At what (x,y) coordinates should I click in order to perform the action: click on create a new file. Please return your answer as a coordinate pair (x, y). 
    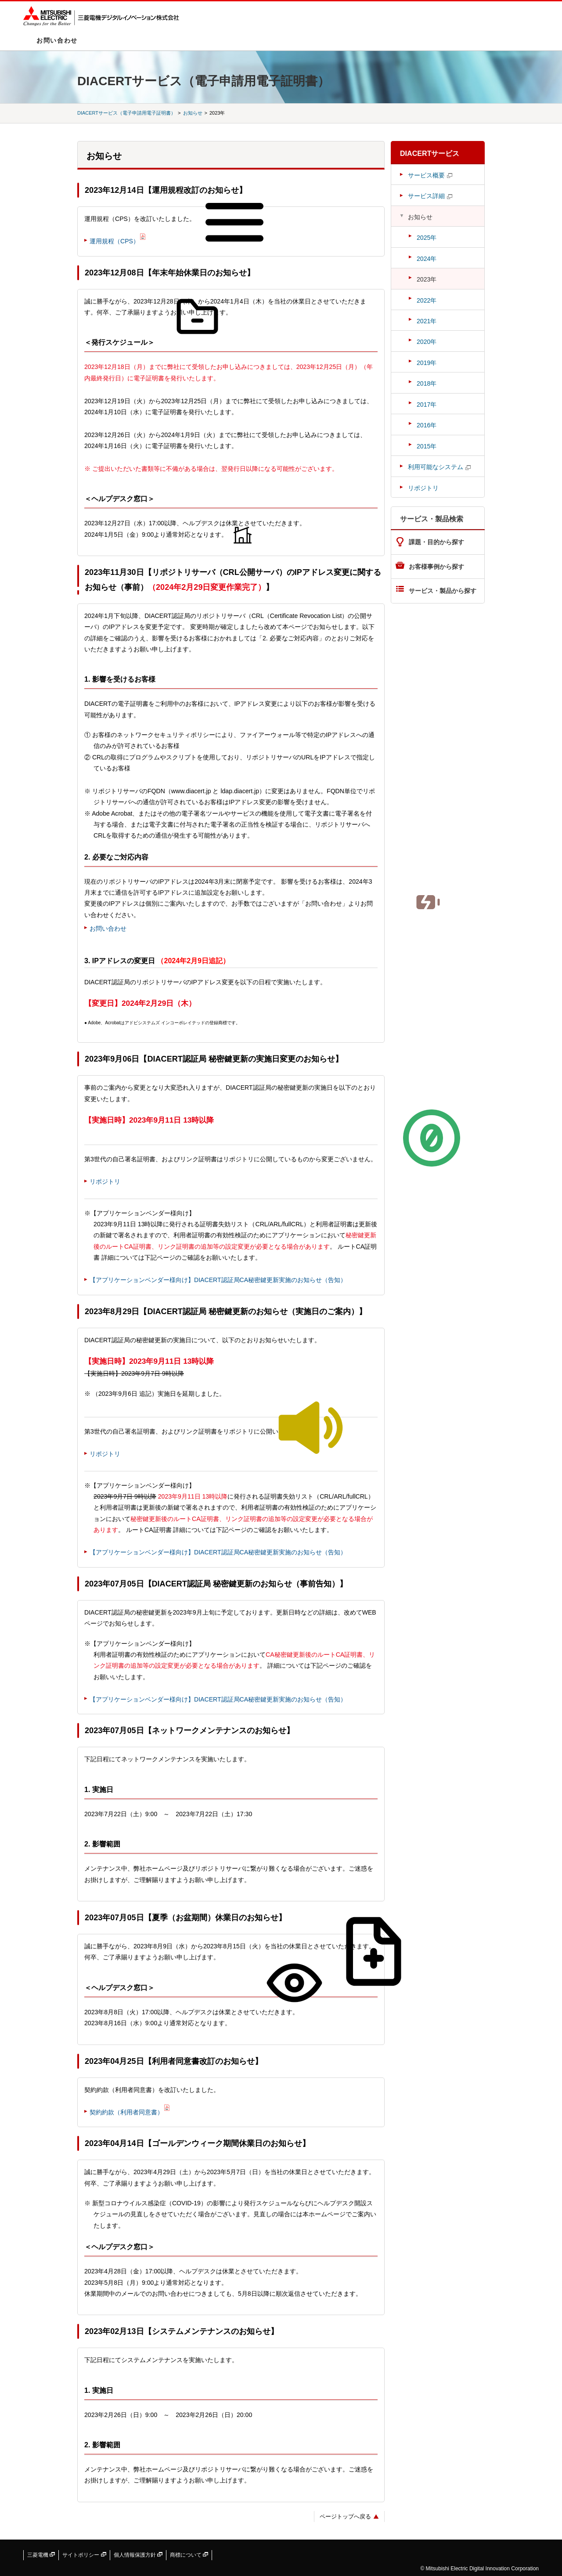
    Looking at the image, I should click on (374, 1951).